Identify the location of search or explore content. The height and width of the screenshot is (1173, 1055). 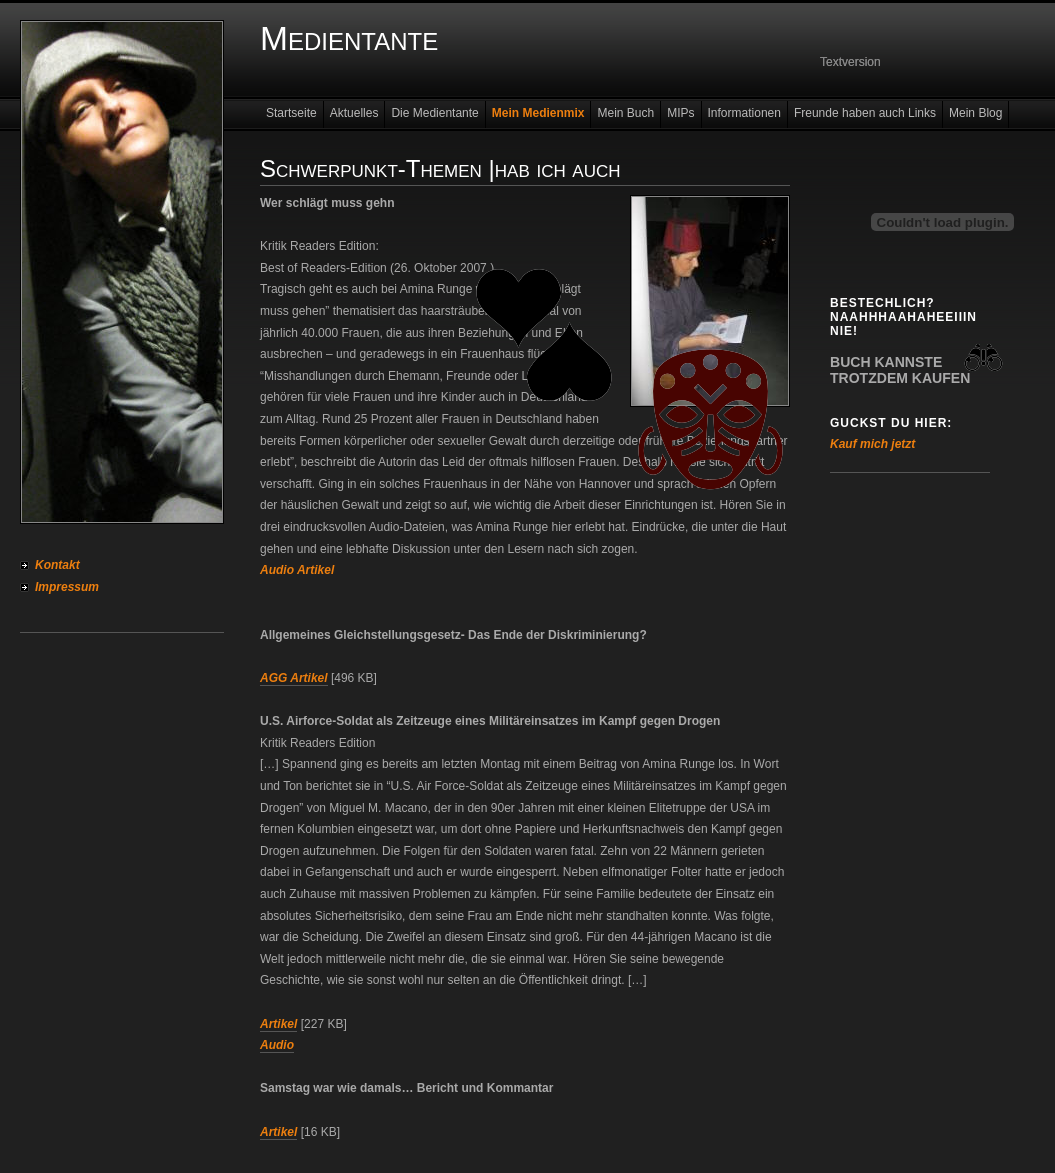
(983, 357).